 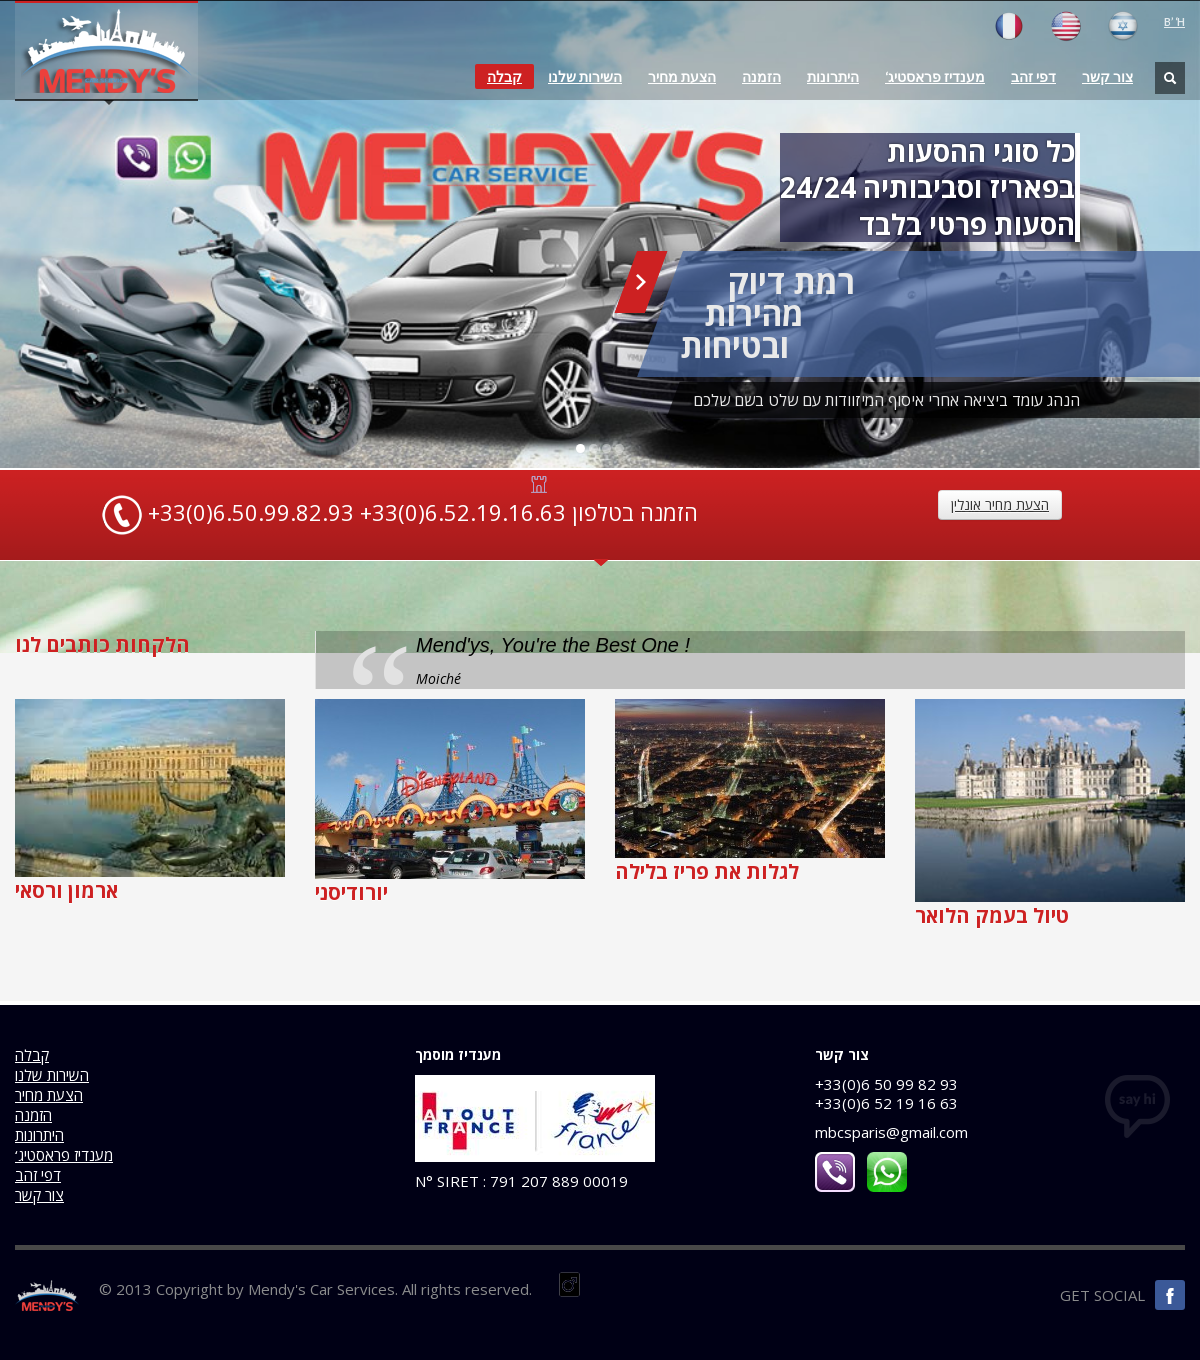 I want to click on indicates male gender selection, so click(x=569, y=1284).